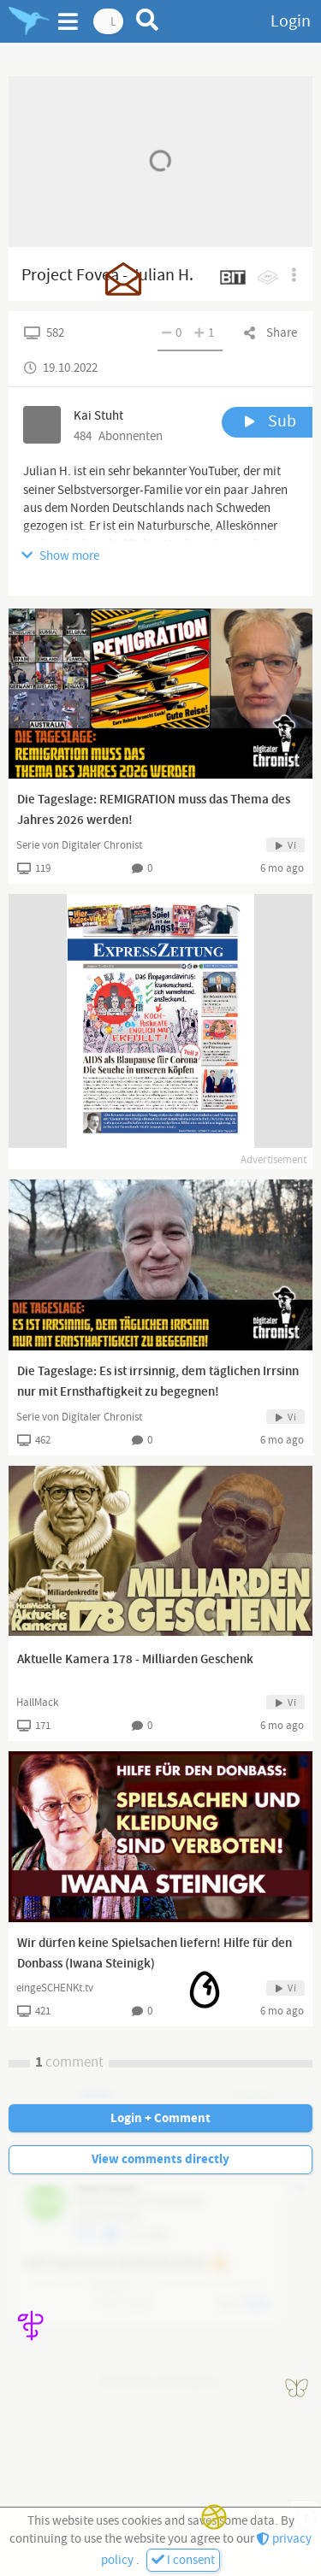 This screenshot has height=2576, width=321. Describe the element at coordinates (123, 280) in the screenshot. I see `view an opened email or message` at that location.